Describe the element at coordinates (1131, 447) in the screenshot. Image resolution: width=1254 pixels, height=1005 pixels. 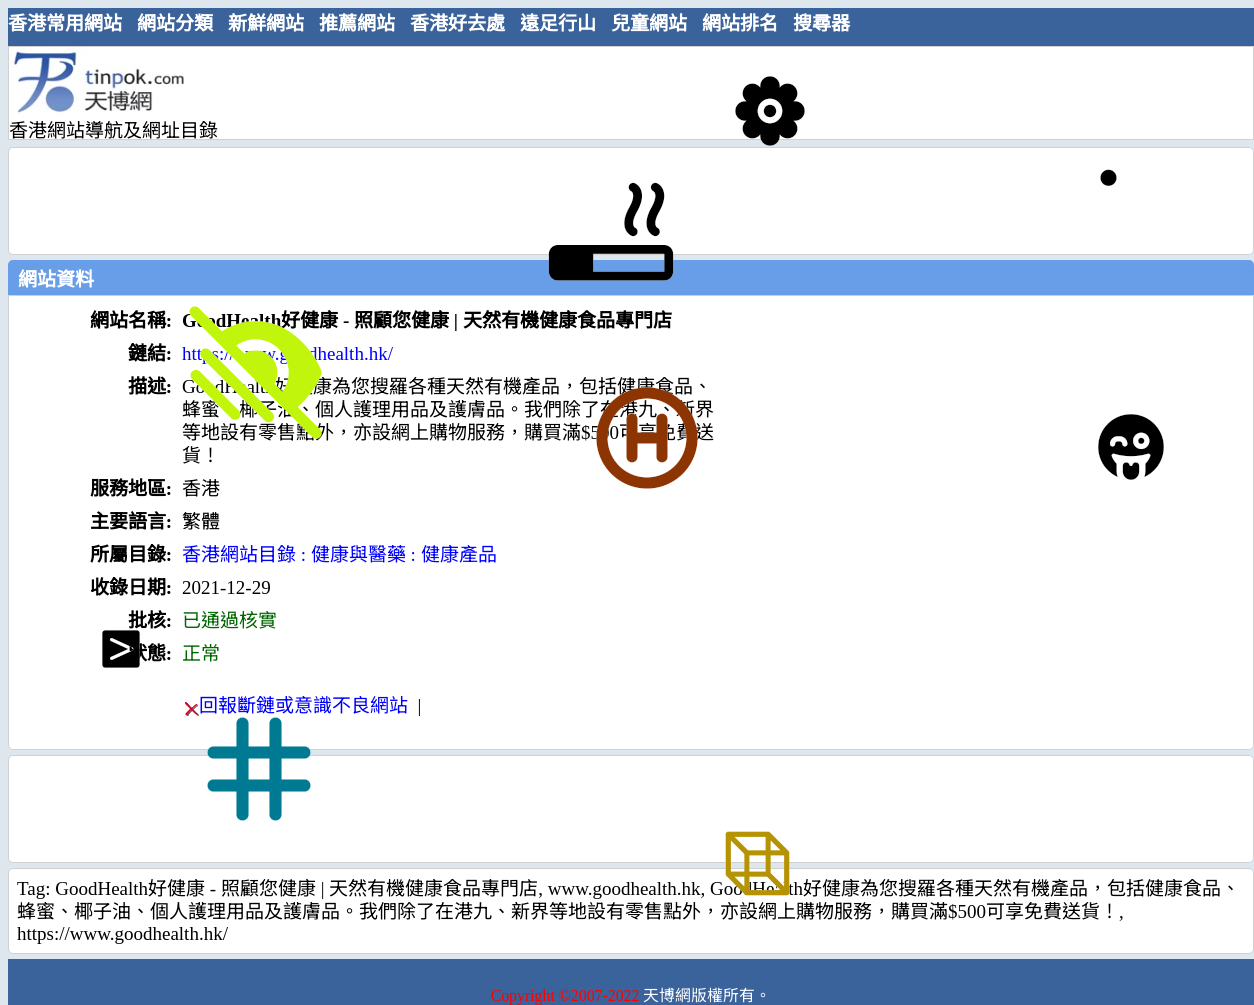
I see `react with a playful or silly expression` at that location.